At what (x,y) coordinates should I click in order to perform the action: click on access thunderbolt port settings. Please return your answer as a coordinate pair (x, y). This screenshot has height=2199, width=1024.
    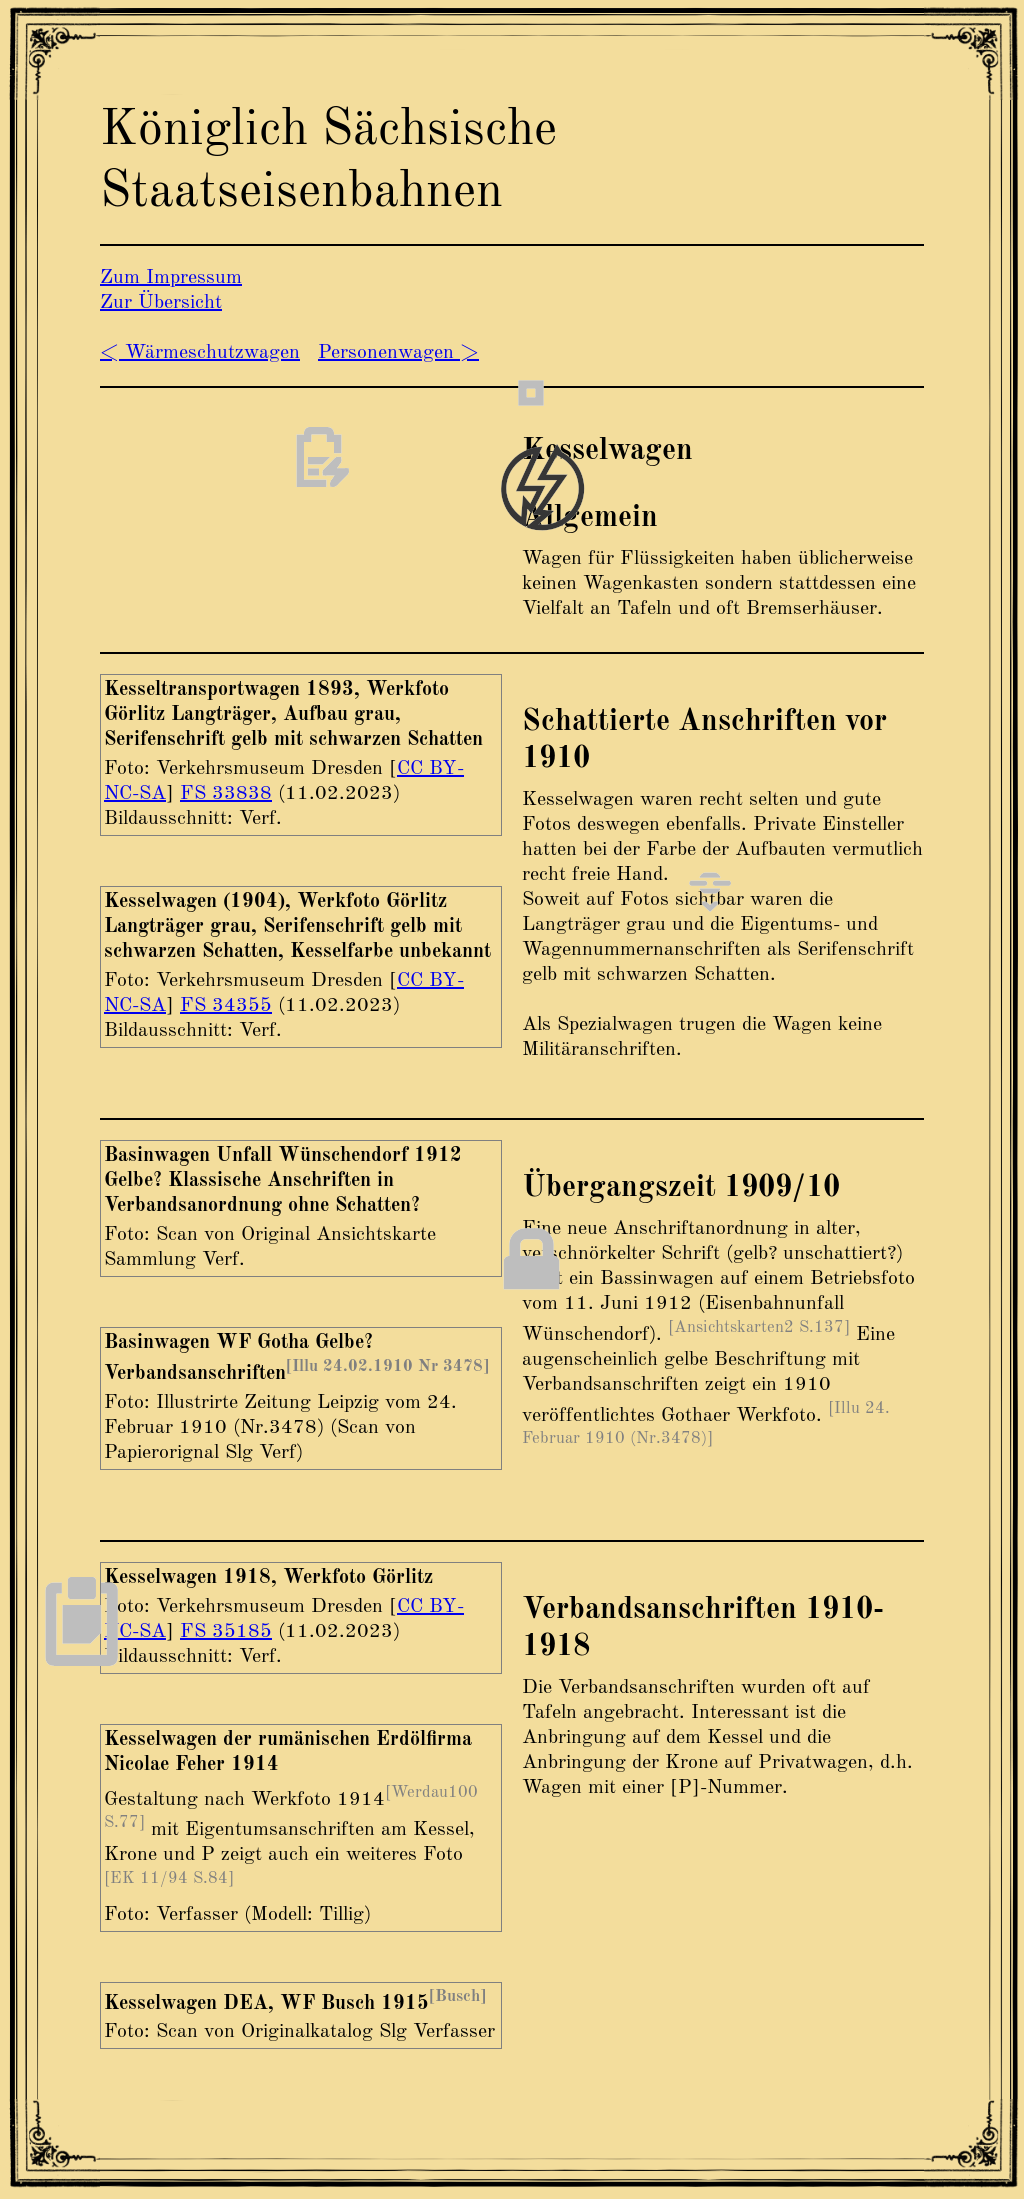
    Looking at the image, I should click on (542, 488).